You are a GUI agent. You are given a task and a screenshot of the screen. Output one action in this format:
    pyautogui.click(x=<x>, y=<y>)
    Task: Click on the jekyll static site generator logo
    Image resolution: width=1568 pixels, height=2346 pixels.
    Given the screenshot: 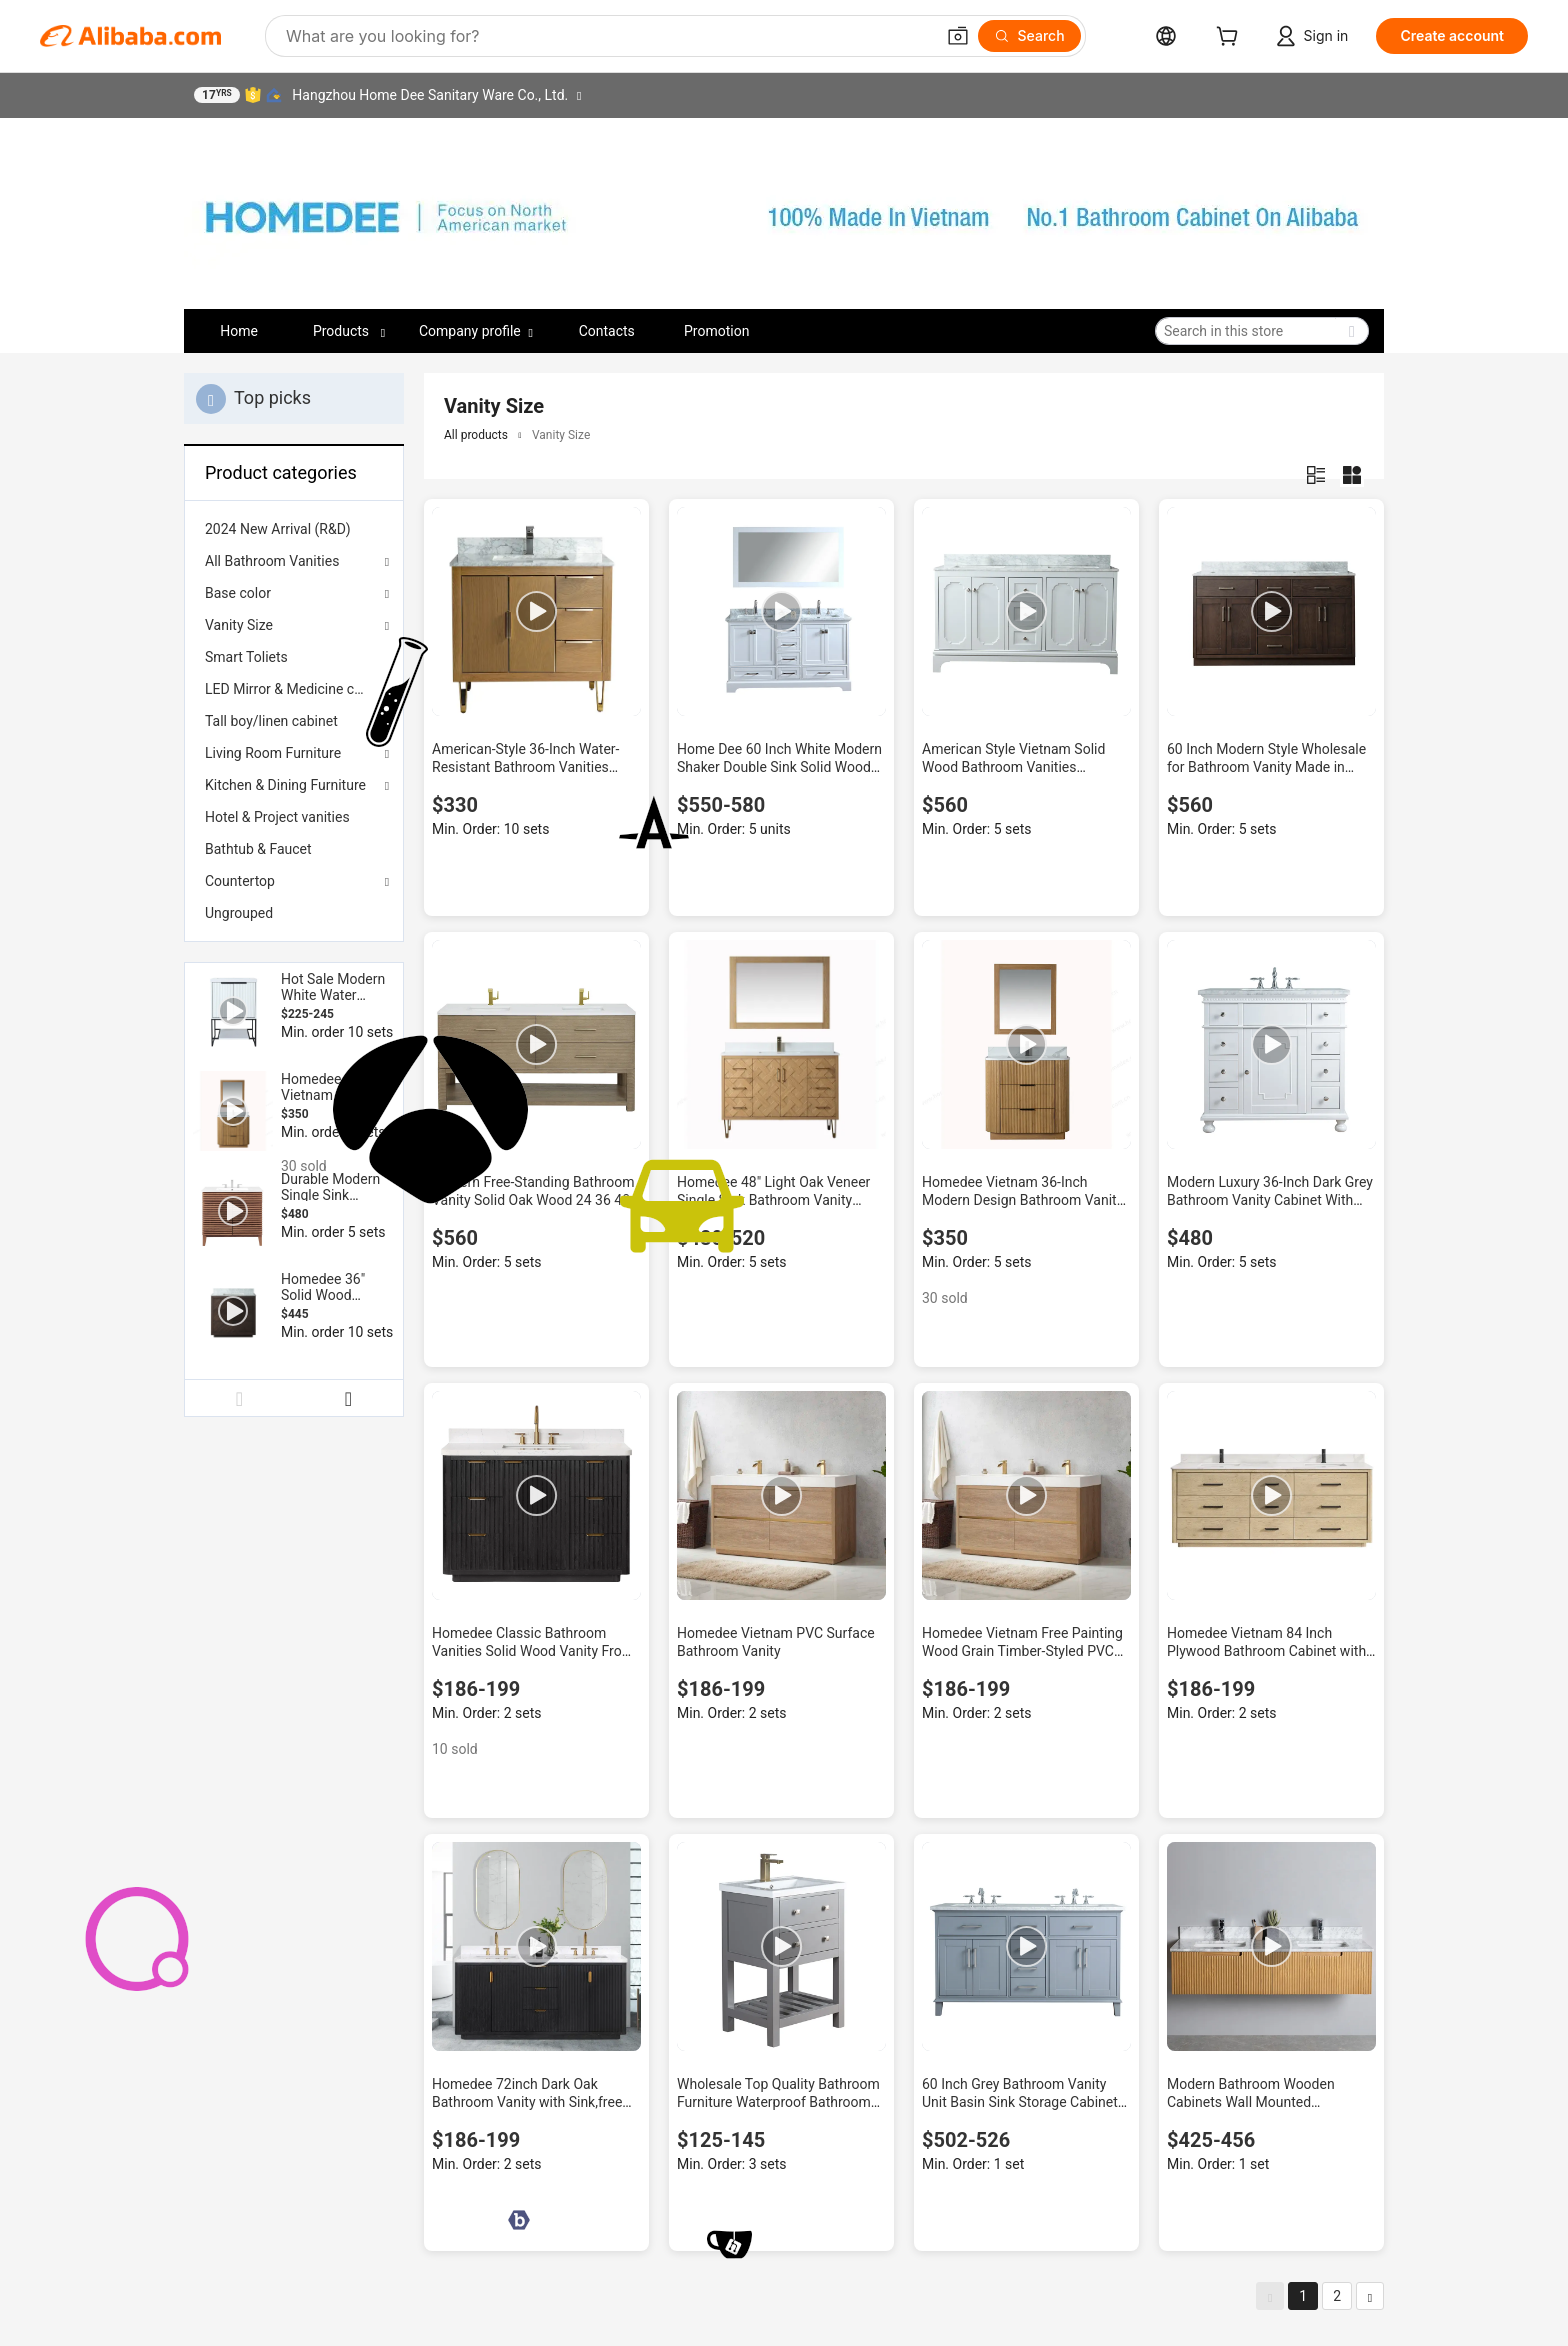 What is the action you would take?
    pyautogui.click(x=397, y=692)
    